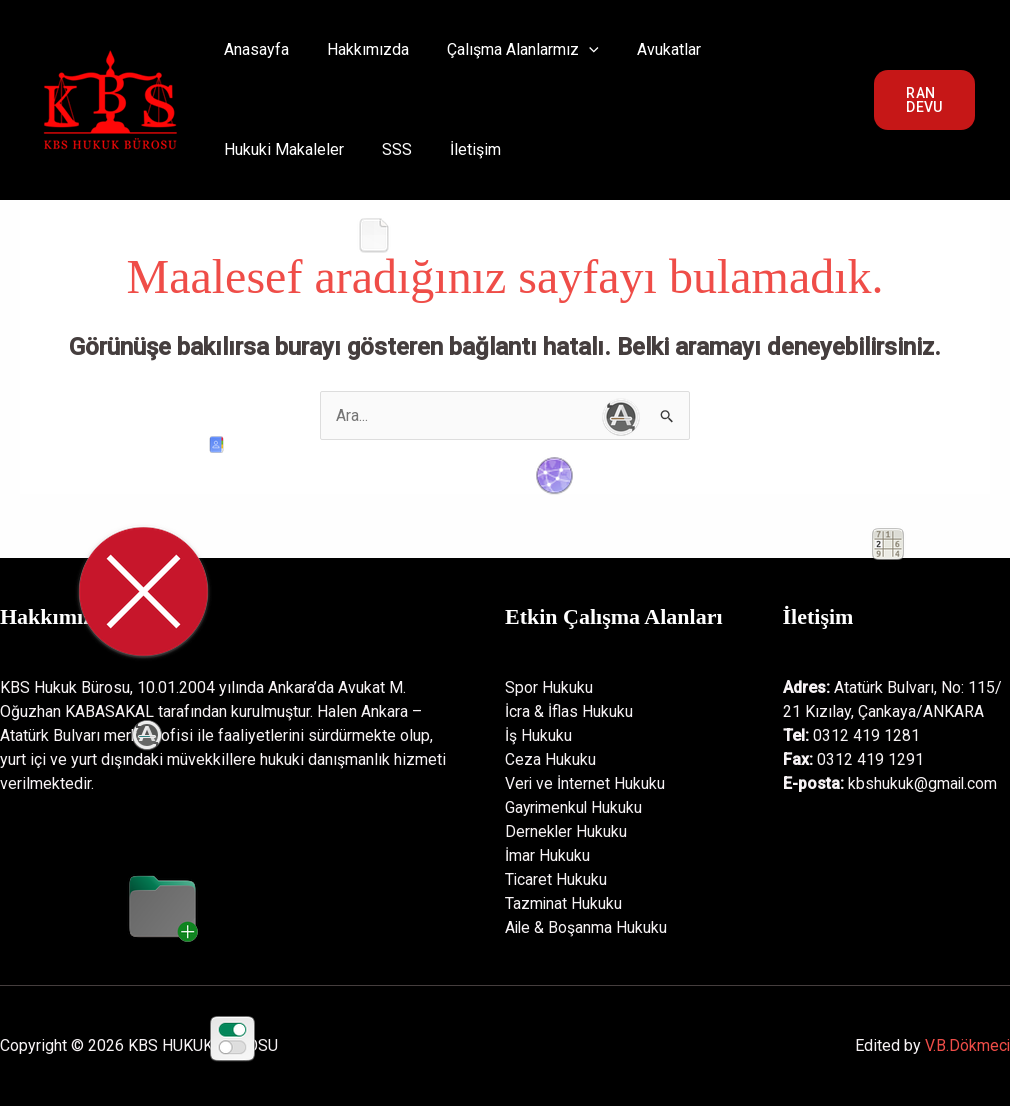 This screenshot has width=1010, height=1106. What do you see at coordinates (162, 906) in the screenshot?
I see `create a new folder` at bounding box center [162, 906].